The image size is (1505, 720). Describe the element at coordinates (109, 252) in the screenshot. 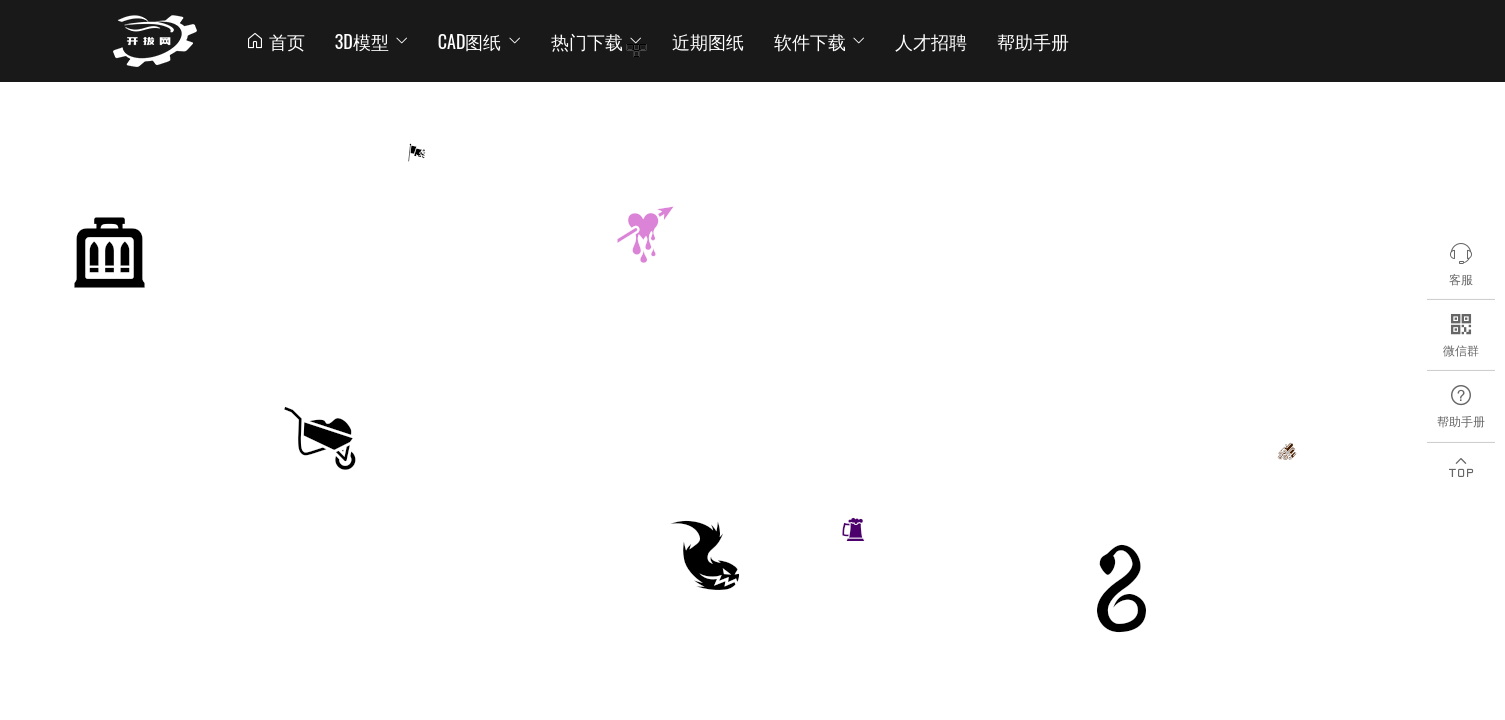

I see `ammunition inventory or storage in a game` at that location.